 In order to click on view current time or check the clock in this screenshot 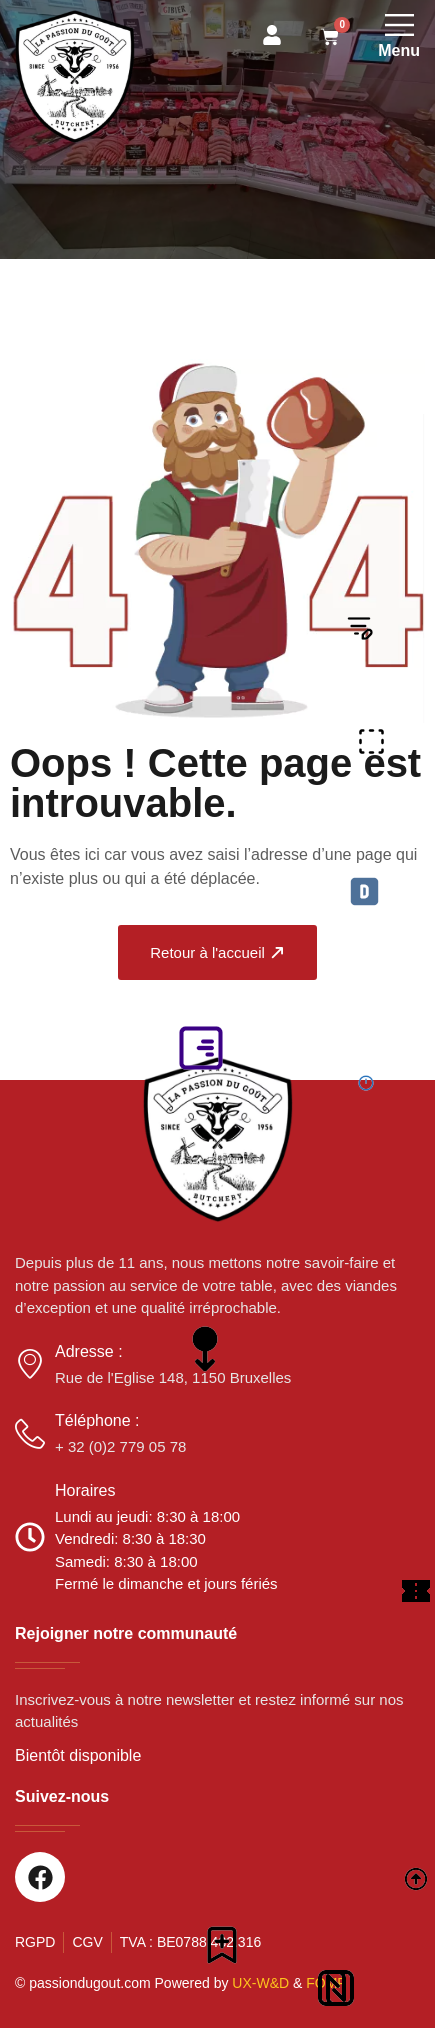, I will do `click(366, 1083)`.